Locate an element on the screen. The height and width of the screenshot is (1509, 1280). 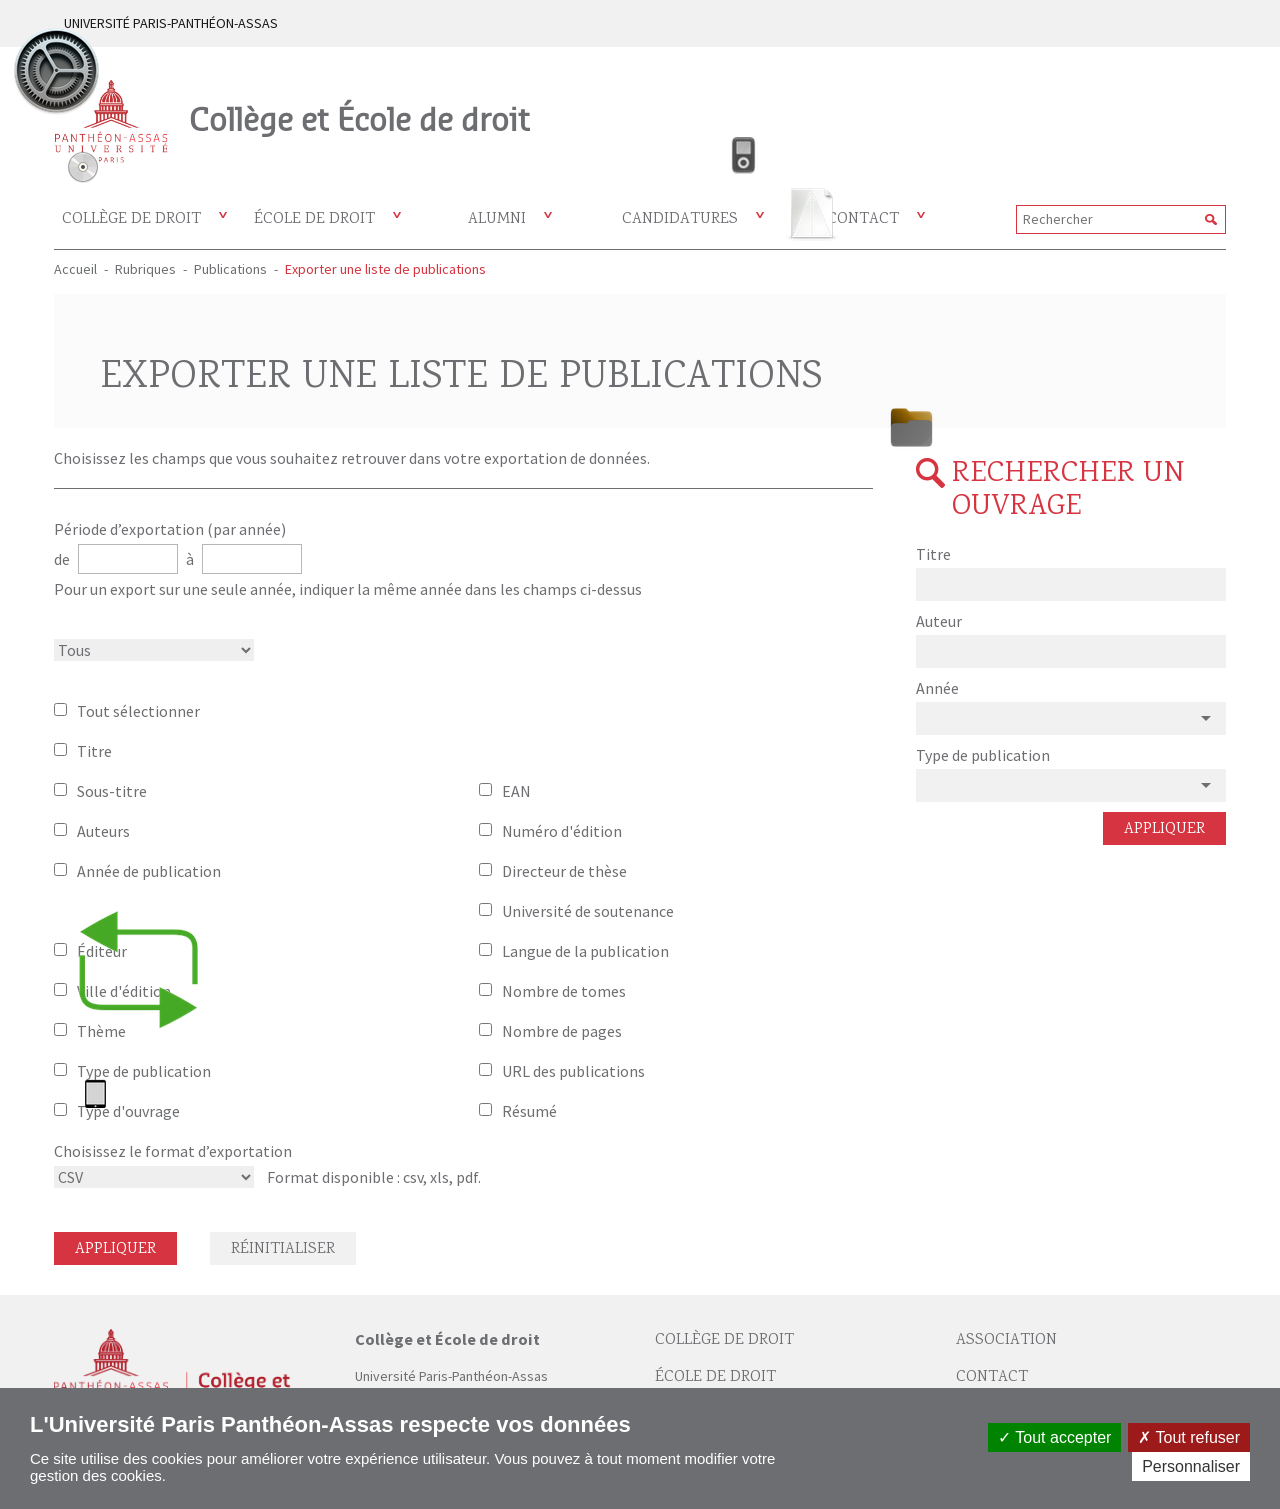
sync incoming and outgoing mail is located at coordinates (140, 969).